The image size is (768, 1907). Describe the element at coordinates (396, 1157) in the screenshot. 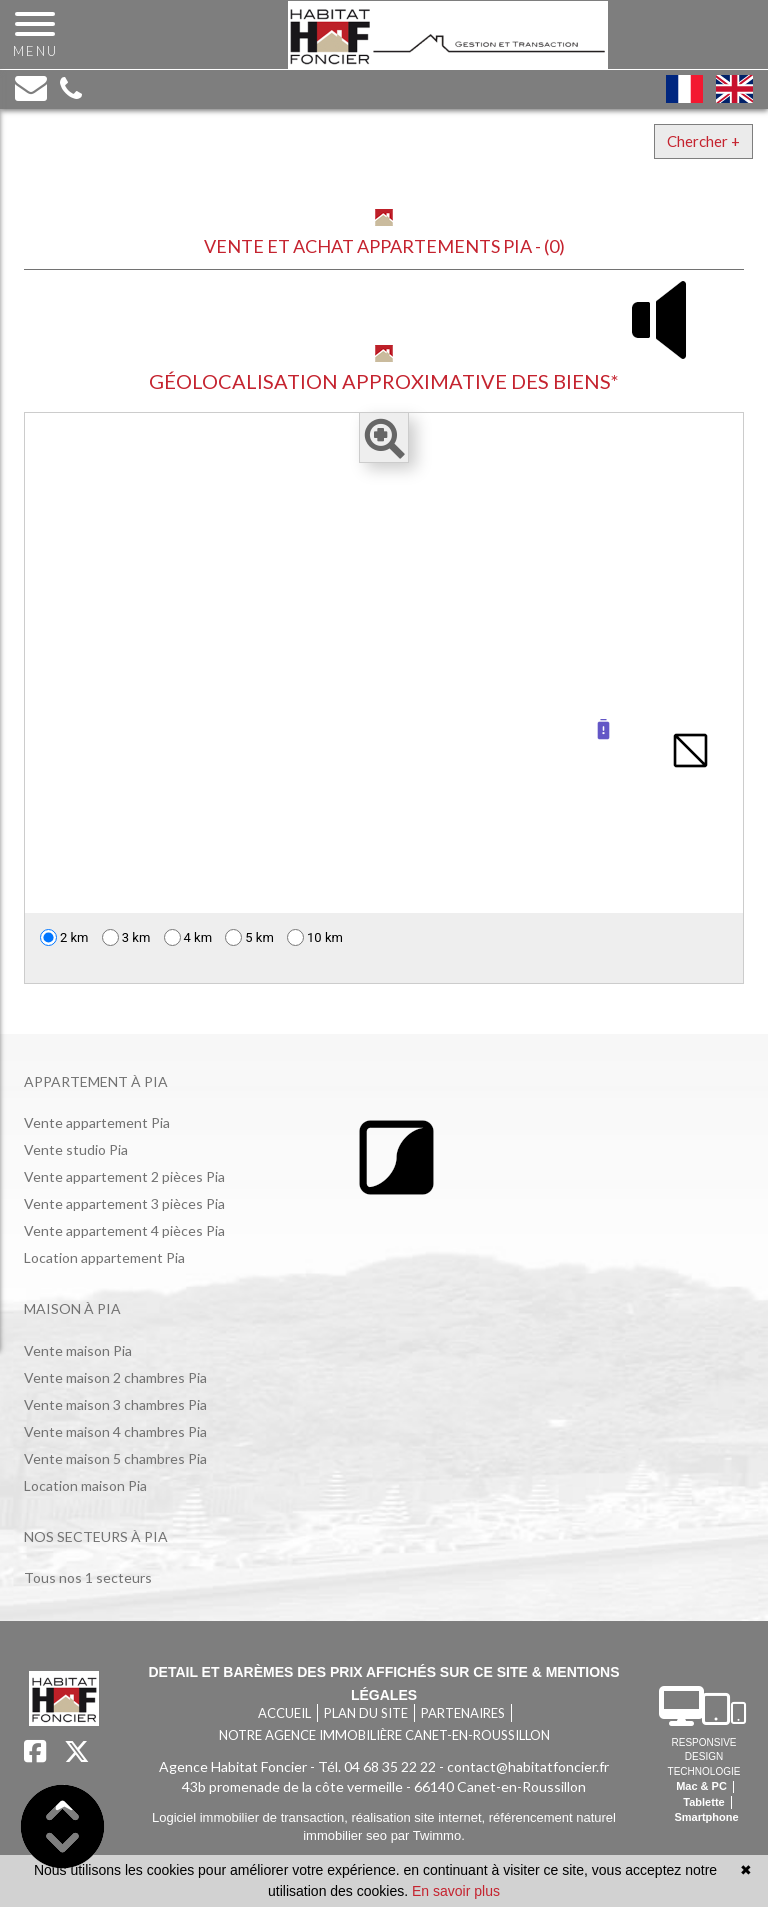

I see `adjust display contrast settings` at that location.